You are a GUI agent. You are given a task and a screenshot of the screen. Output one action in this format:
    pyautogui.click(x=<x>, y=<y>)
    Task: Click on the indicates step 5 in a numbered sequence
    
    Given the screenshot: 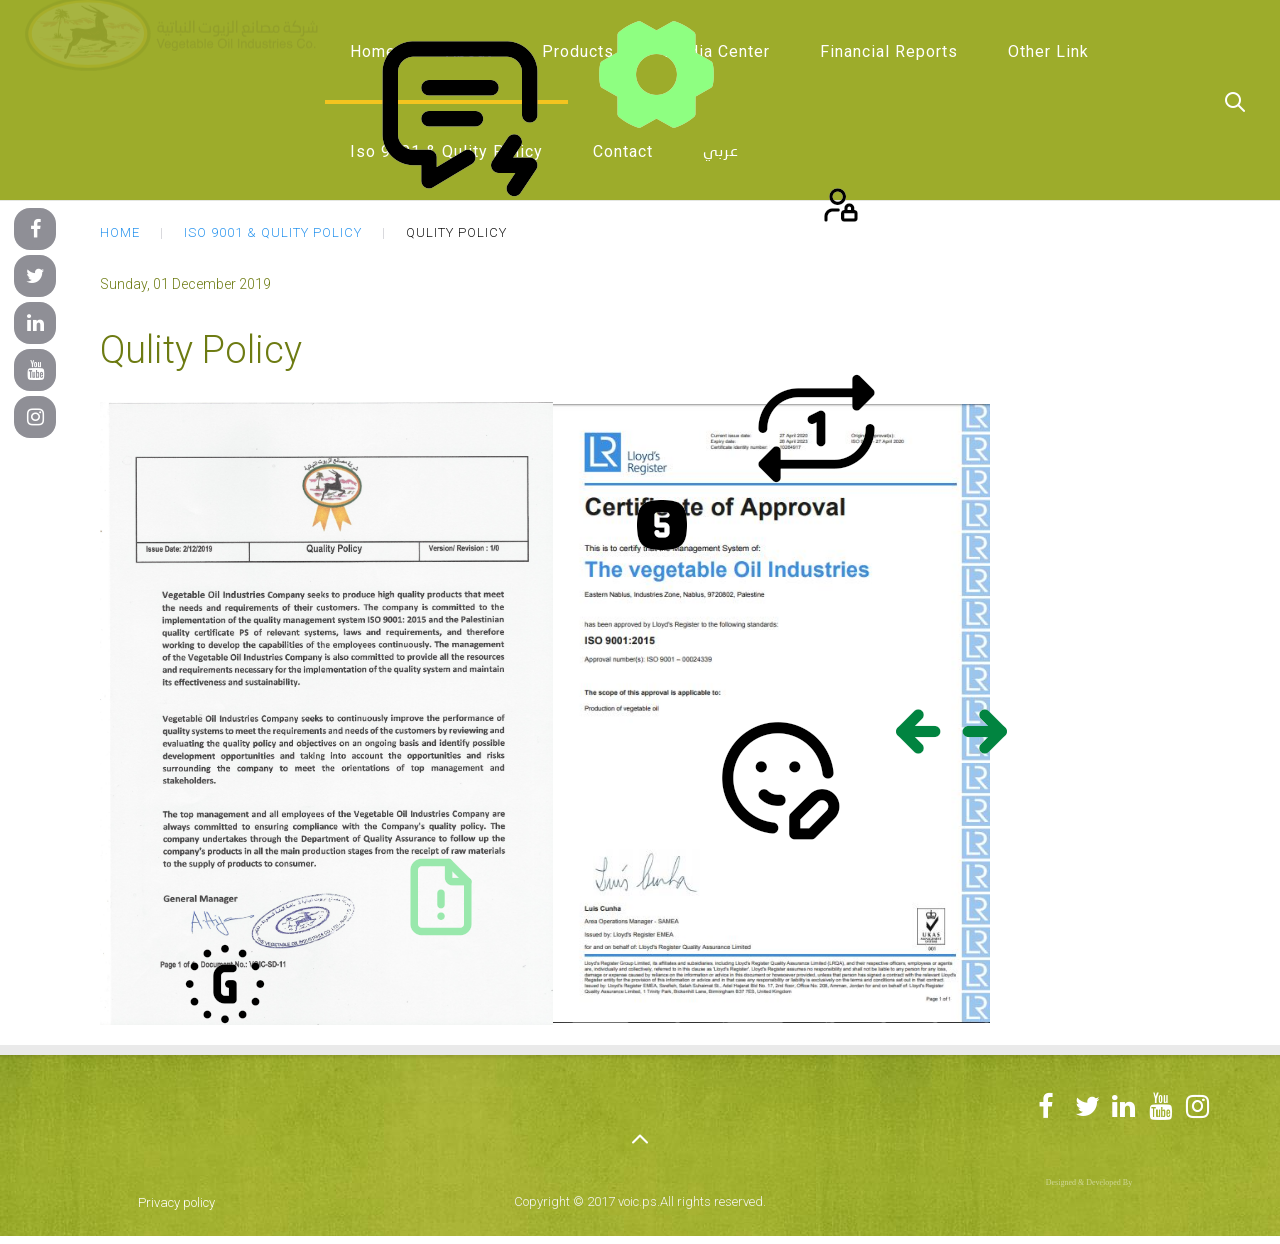 What is the action you would take?
    pyautogui.click(x=662, y=525)
    